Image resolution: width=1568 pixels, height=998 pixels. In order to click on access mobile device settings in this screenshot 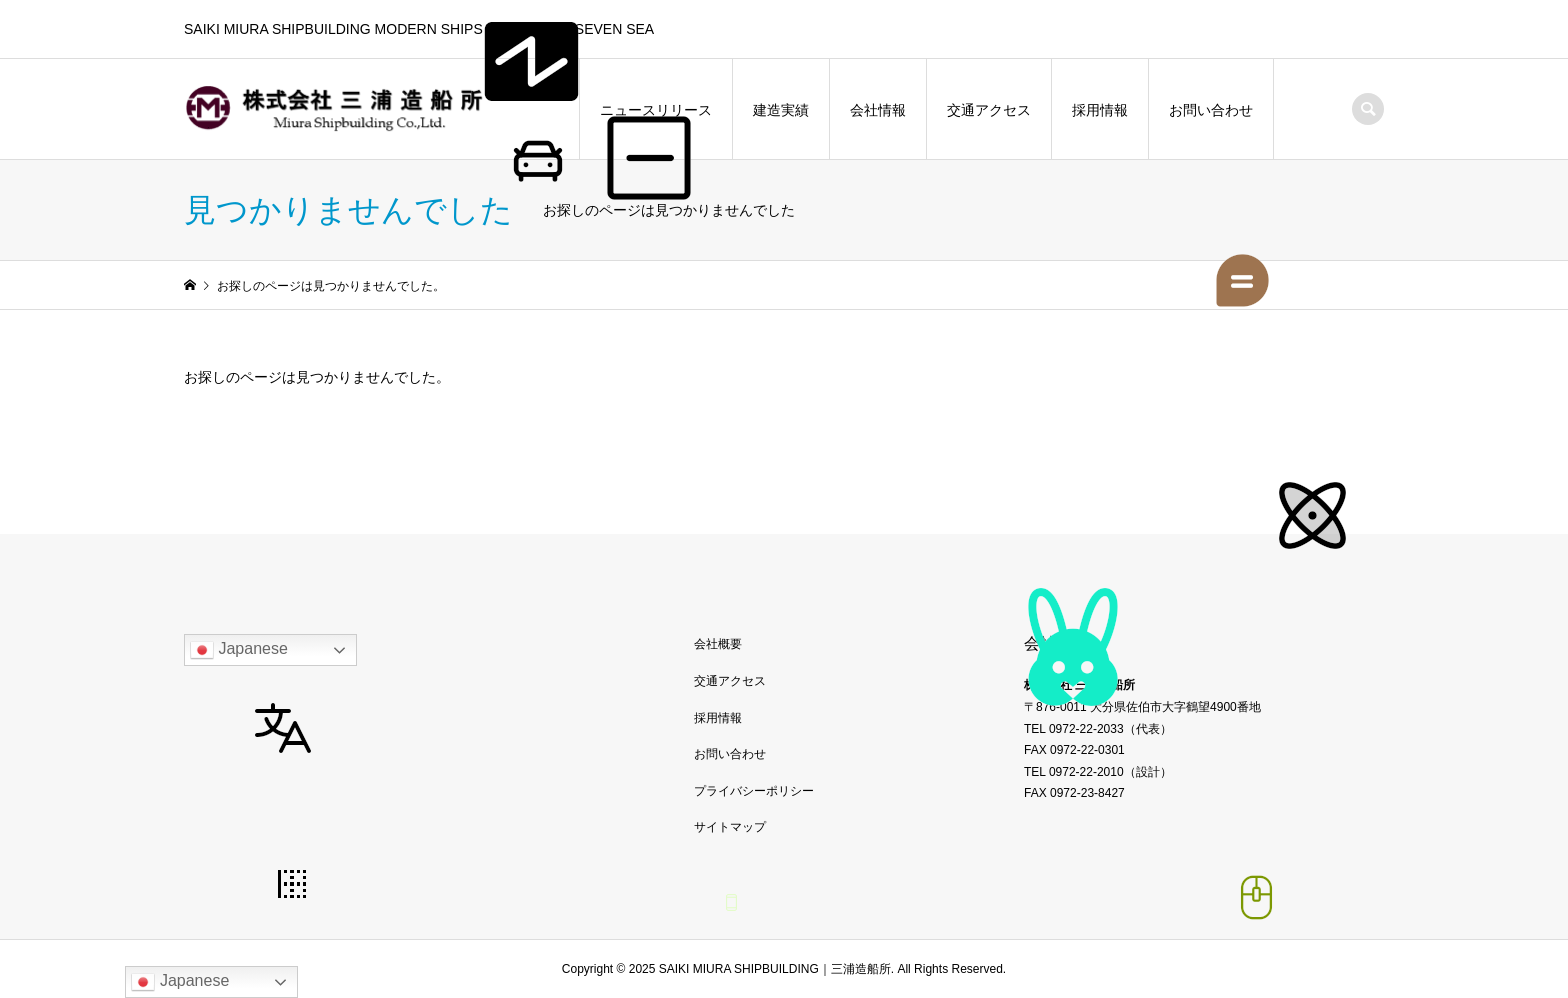, I will do `click(731, 902)`.